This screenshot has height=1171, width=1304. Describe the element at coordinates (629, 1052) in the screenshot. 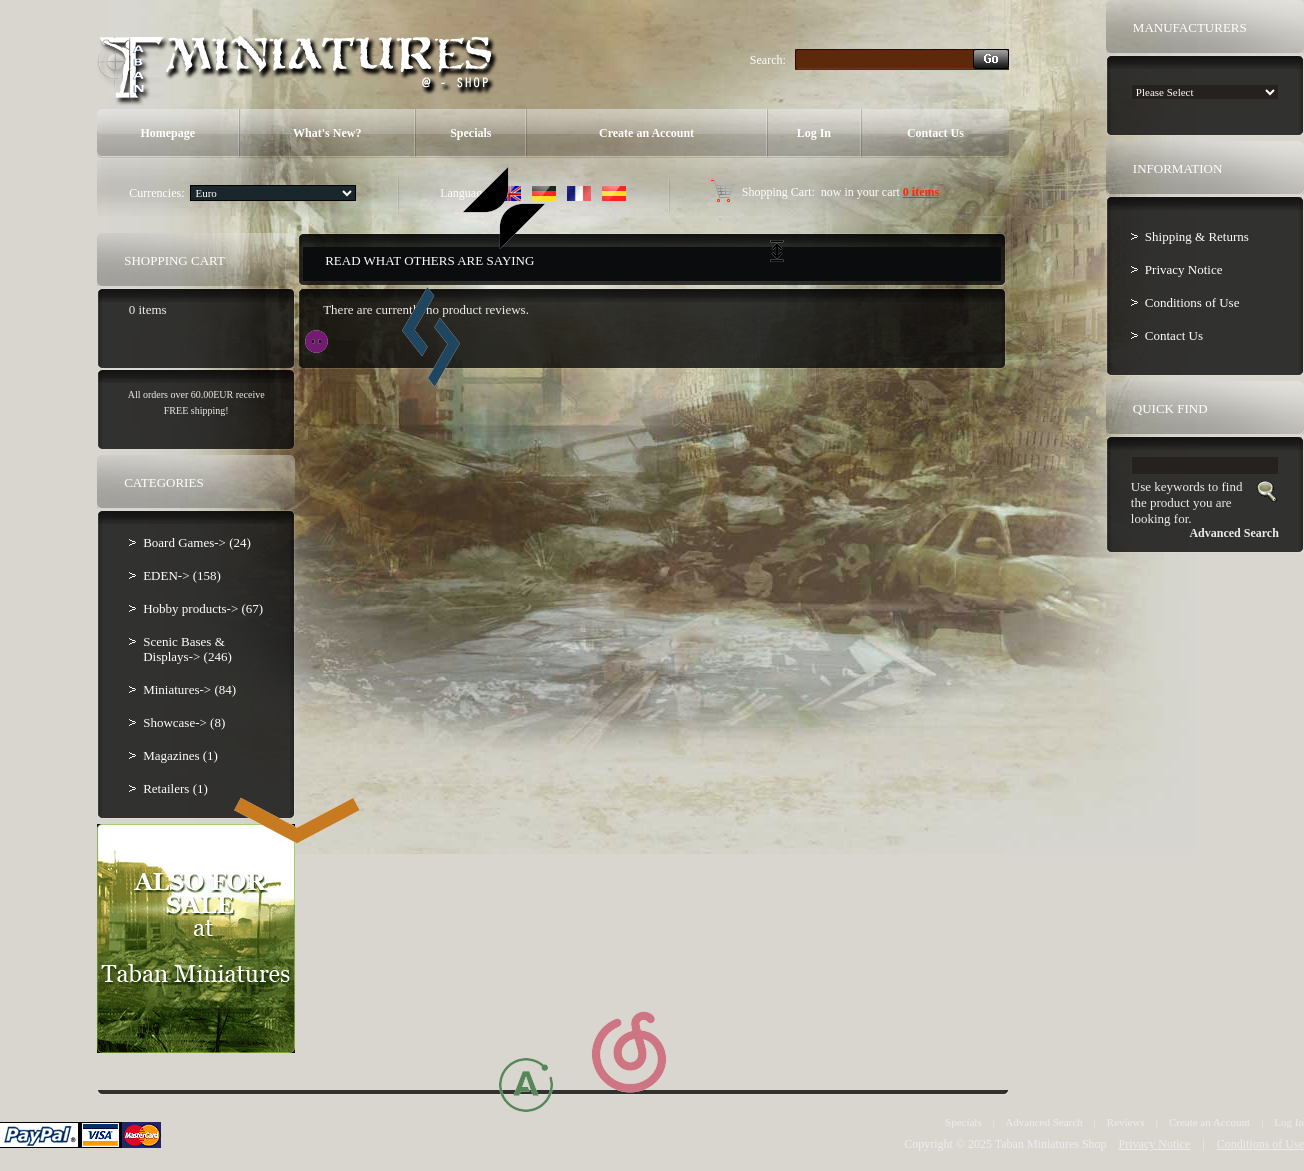

I see `open netease cloud music app` at that location.